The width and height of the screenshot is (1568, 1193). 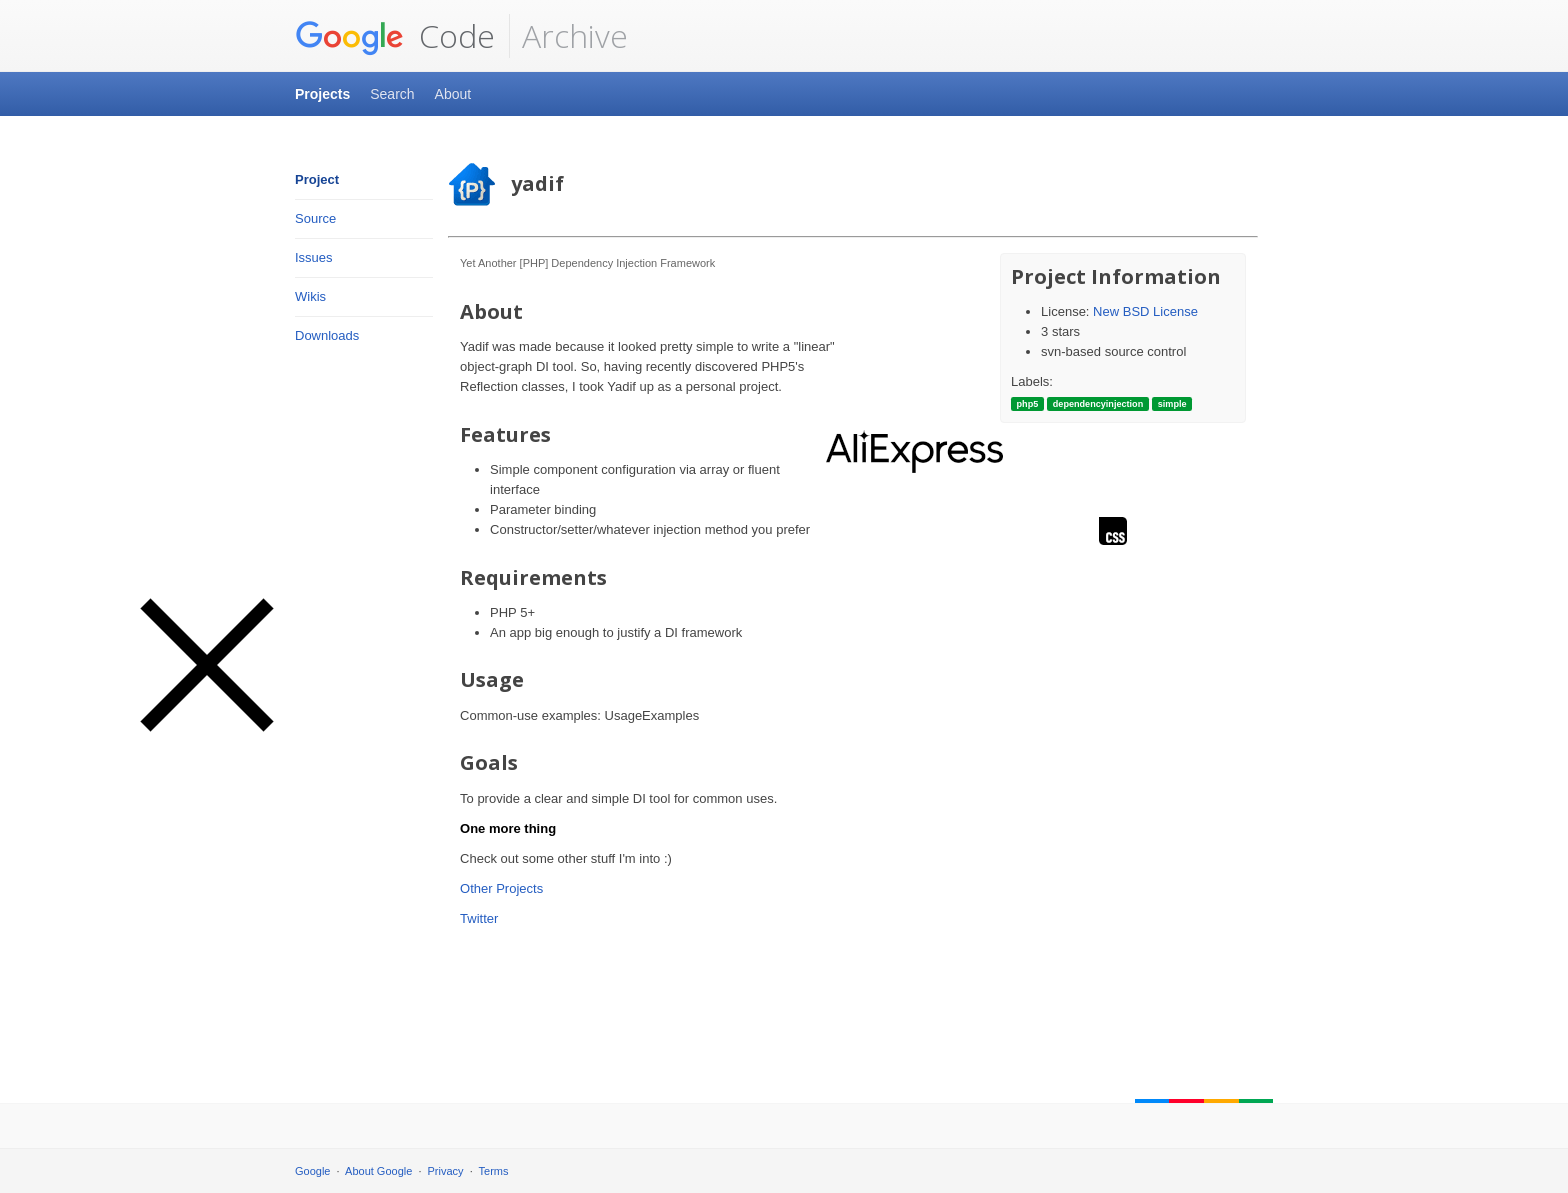 I want to click on CSS programming language logo, so click(x=1113, y=531).